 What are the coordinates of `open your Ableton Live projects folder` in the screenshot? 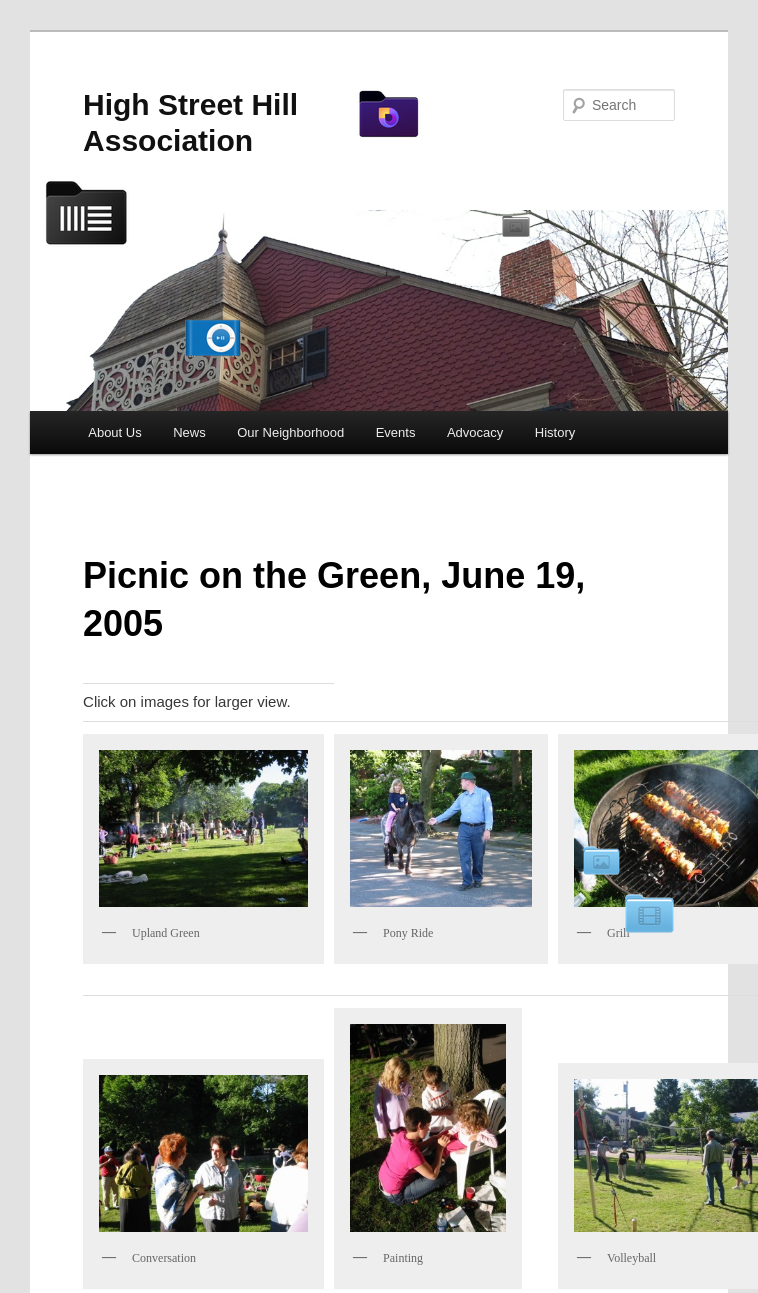 It's located at (86, 215).